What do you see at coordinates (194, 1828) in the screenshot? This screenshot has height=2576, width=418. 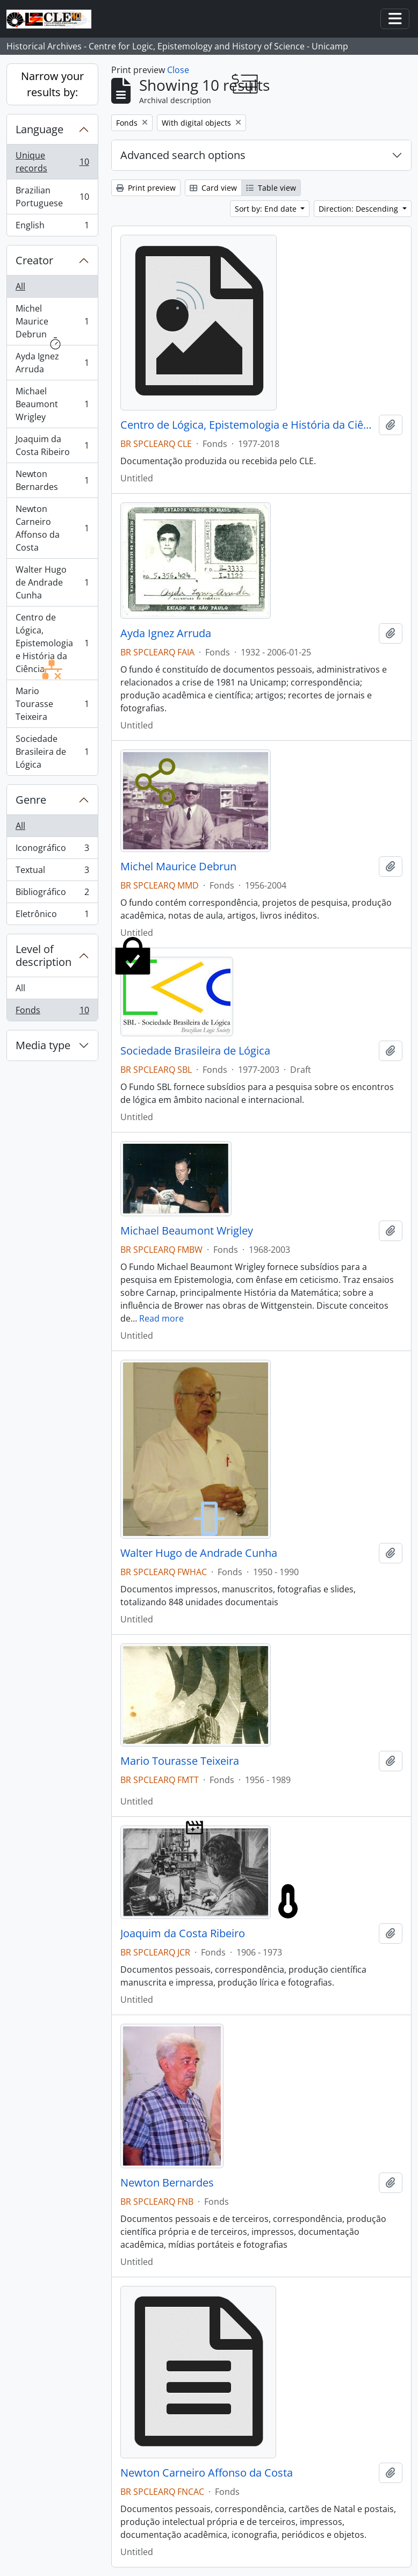 I see `apply filters or effects to a video` at bounding box center [194, 1828].